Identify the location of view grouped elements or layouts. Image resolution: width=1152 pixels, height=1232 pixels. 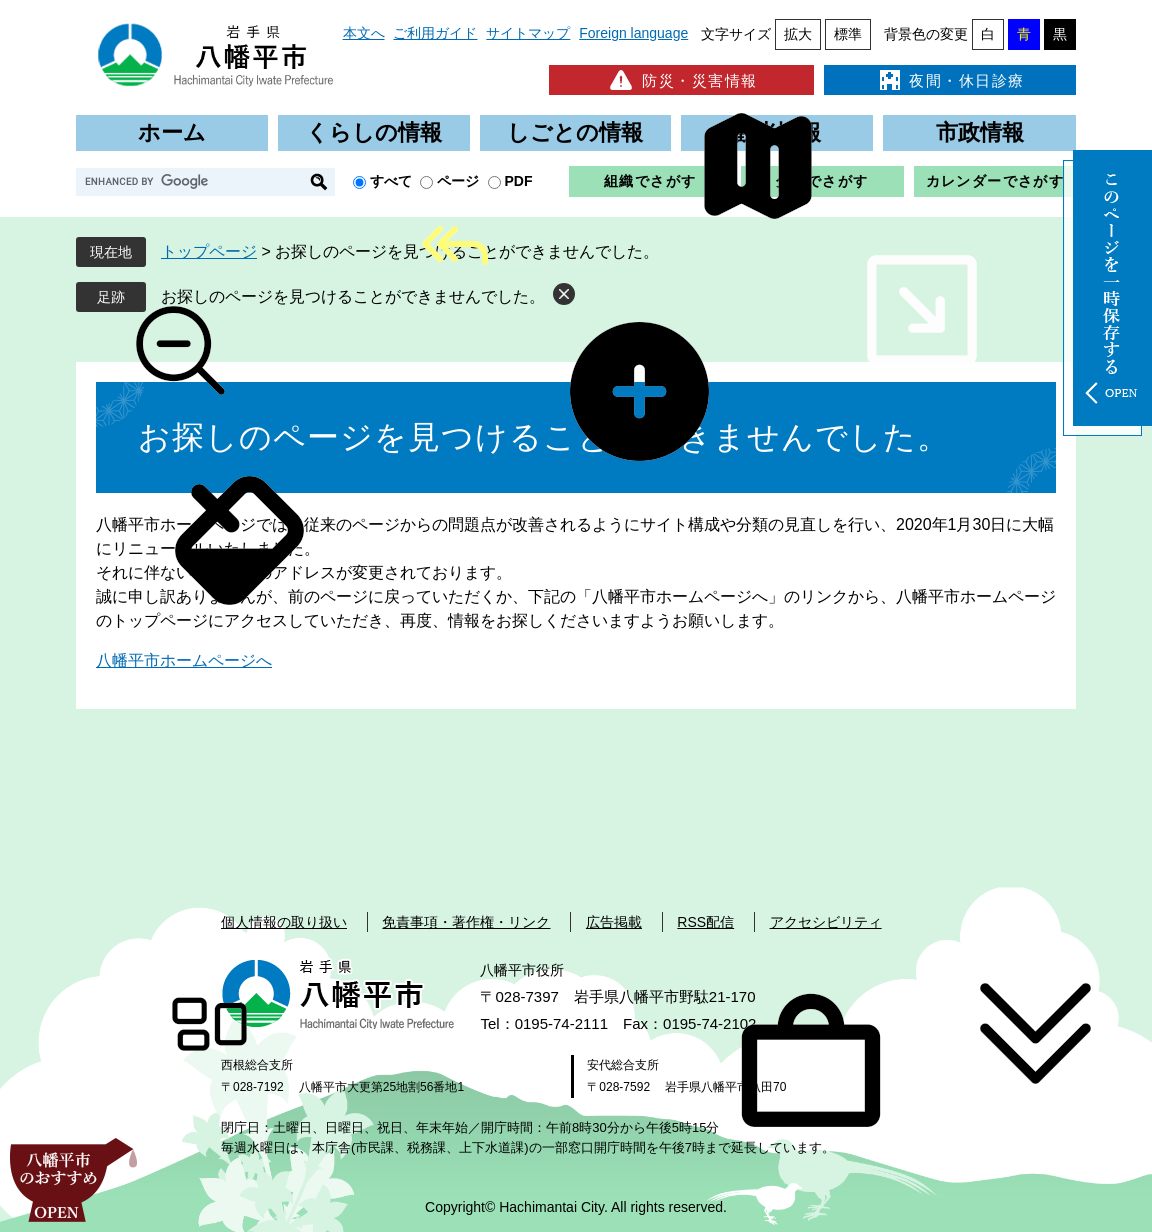
(209, 1021).